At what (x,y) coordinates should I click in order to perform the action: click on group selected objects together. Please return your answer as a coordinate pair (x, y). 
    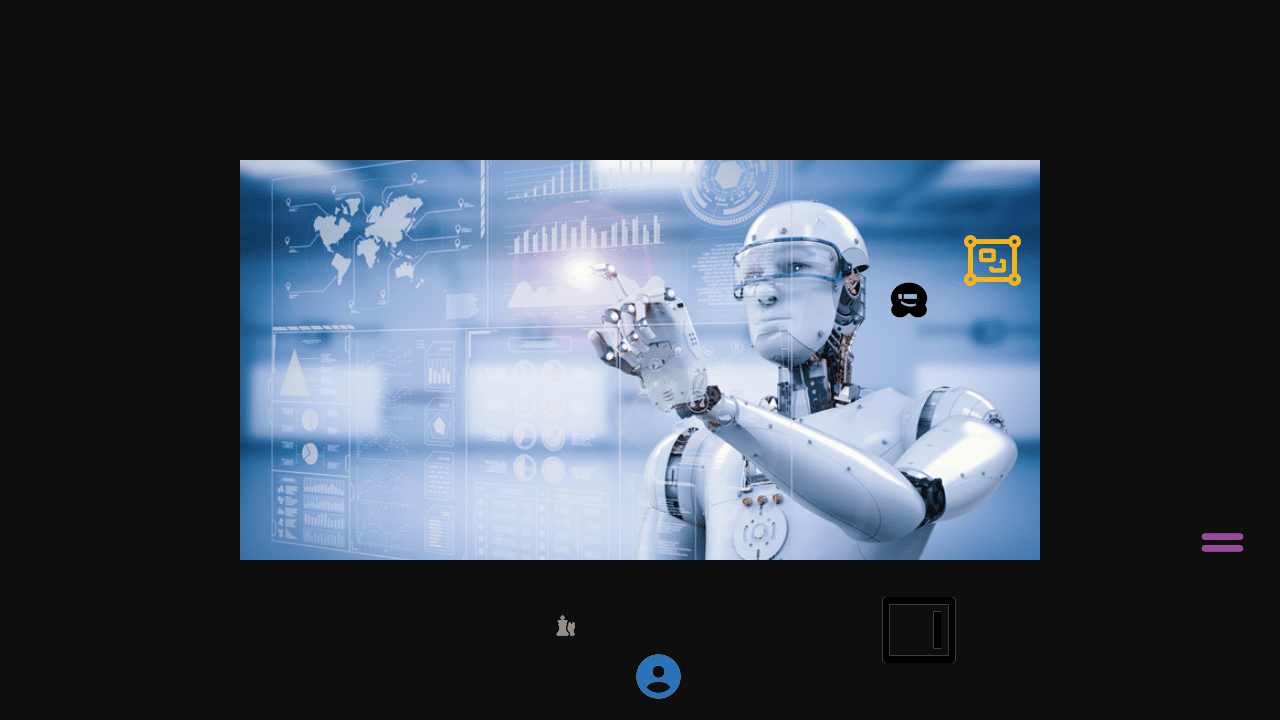
    Looking at the image, I should click on (992, 260).